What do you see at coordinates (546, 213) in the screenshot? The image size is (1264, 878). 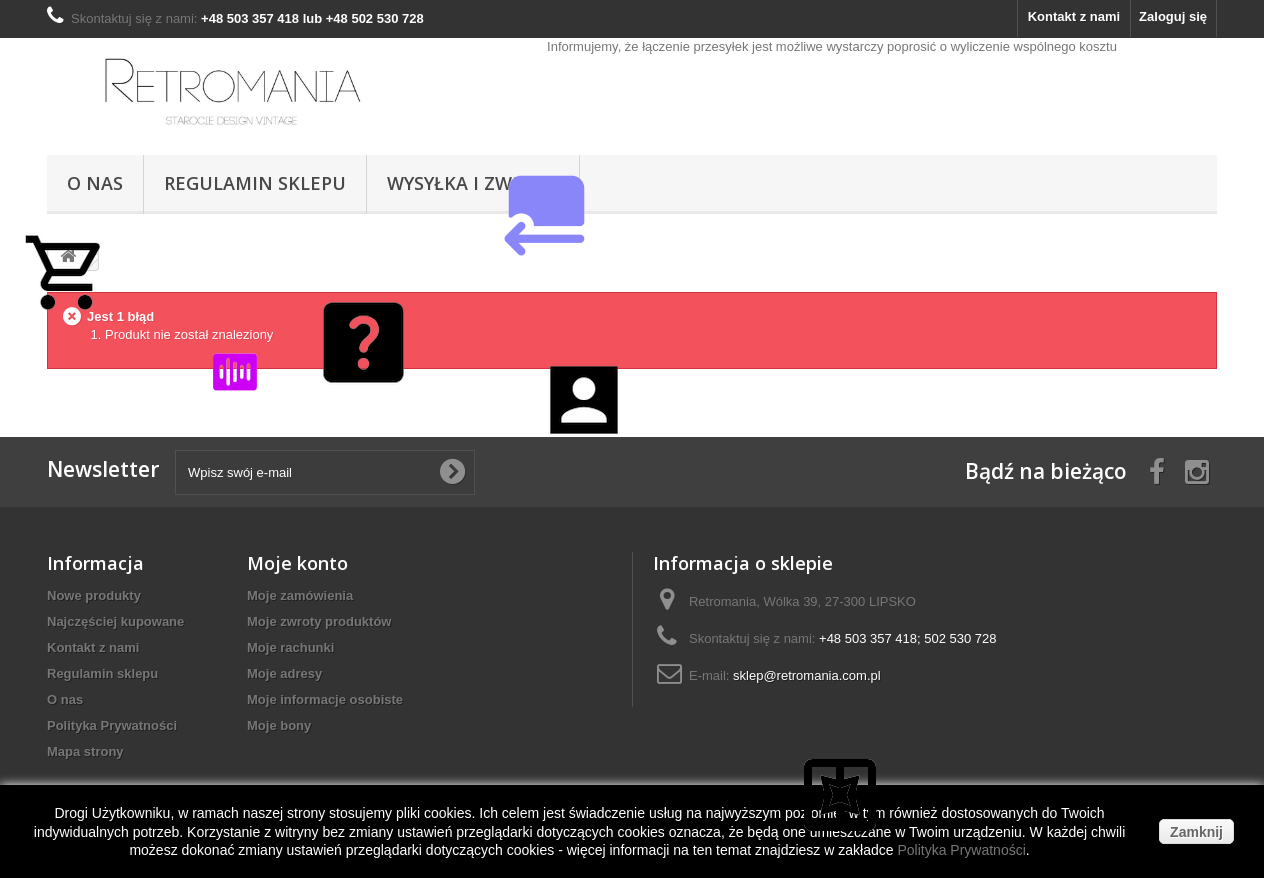 I see `auto-fit content to the left edge` at bounding box center [546, 213].